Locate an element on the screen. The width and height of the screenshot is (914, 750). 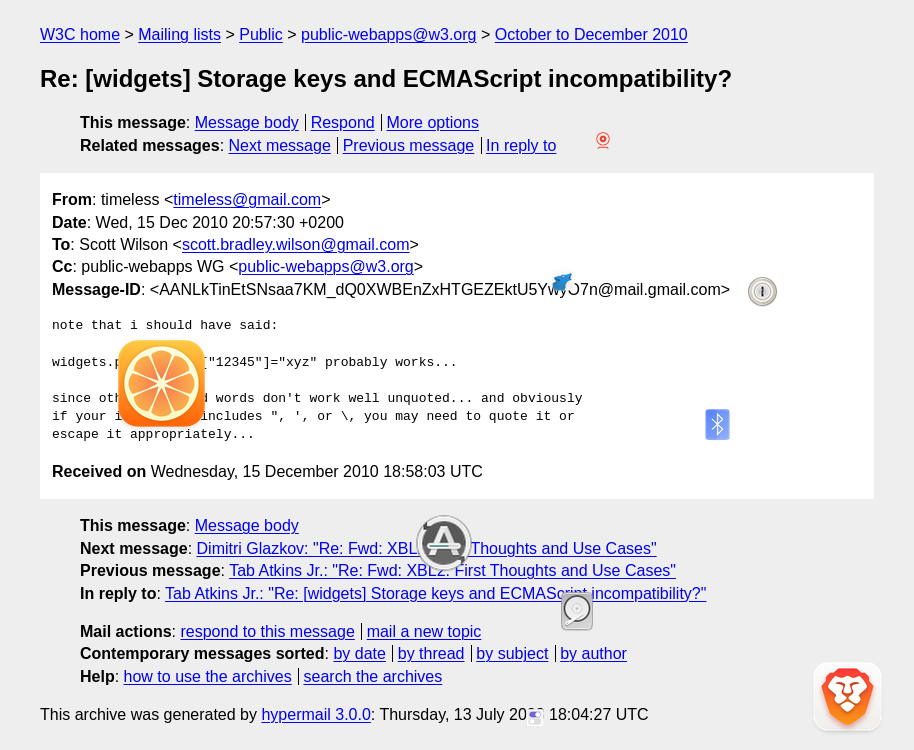
open the Brave browser is located at coordinates (847, 696).